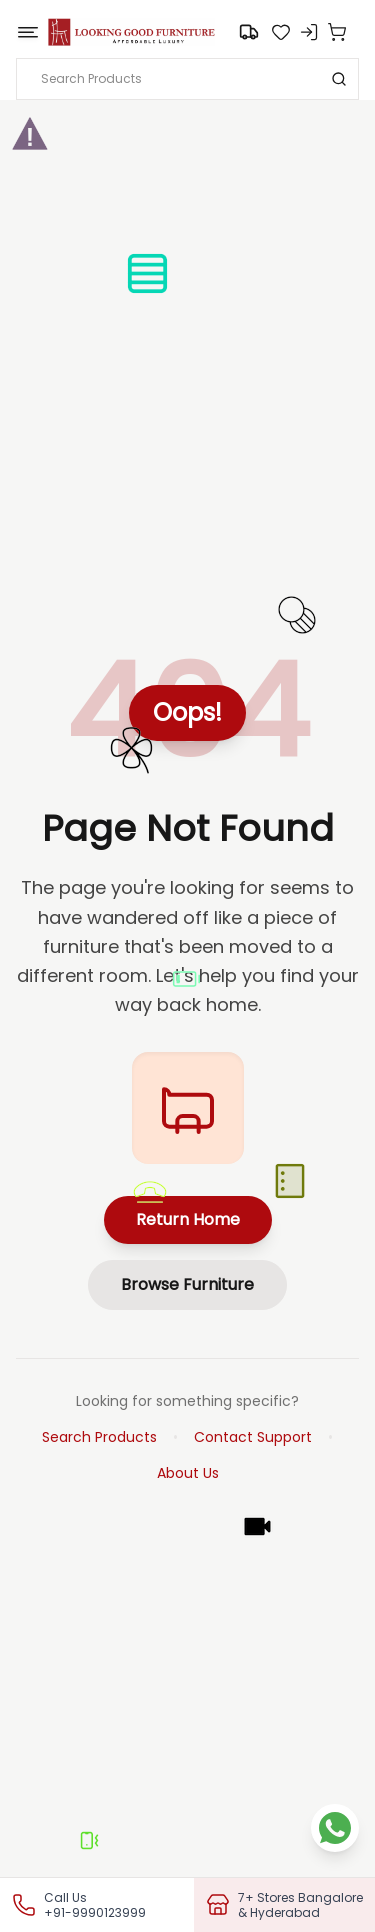  Describe the element at coordinates (29, 133) in the screenshot. I see `indicates a warning or alert condition` at that location.